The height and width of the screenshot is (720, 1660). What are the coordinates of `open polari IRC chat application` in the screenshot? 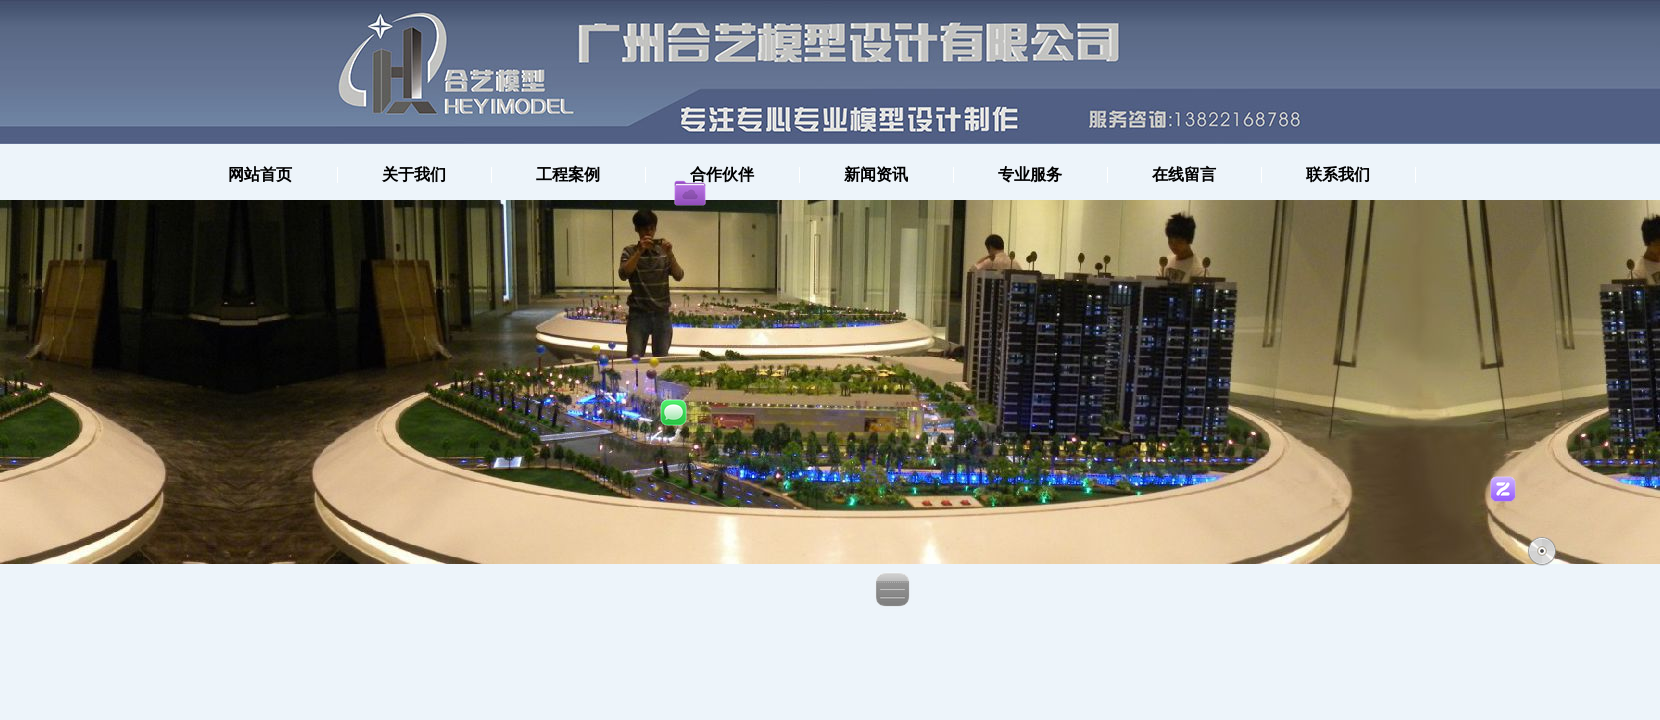 It's located at (673, 412).